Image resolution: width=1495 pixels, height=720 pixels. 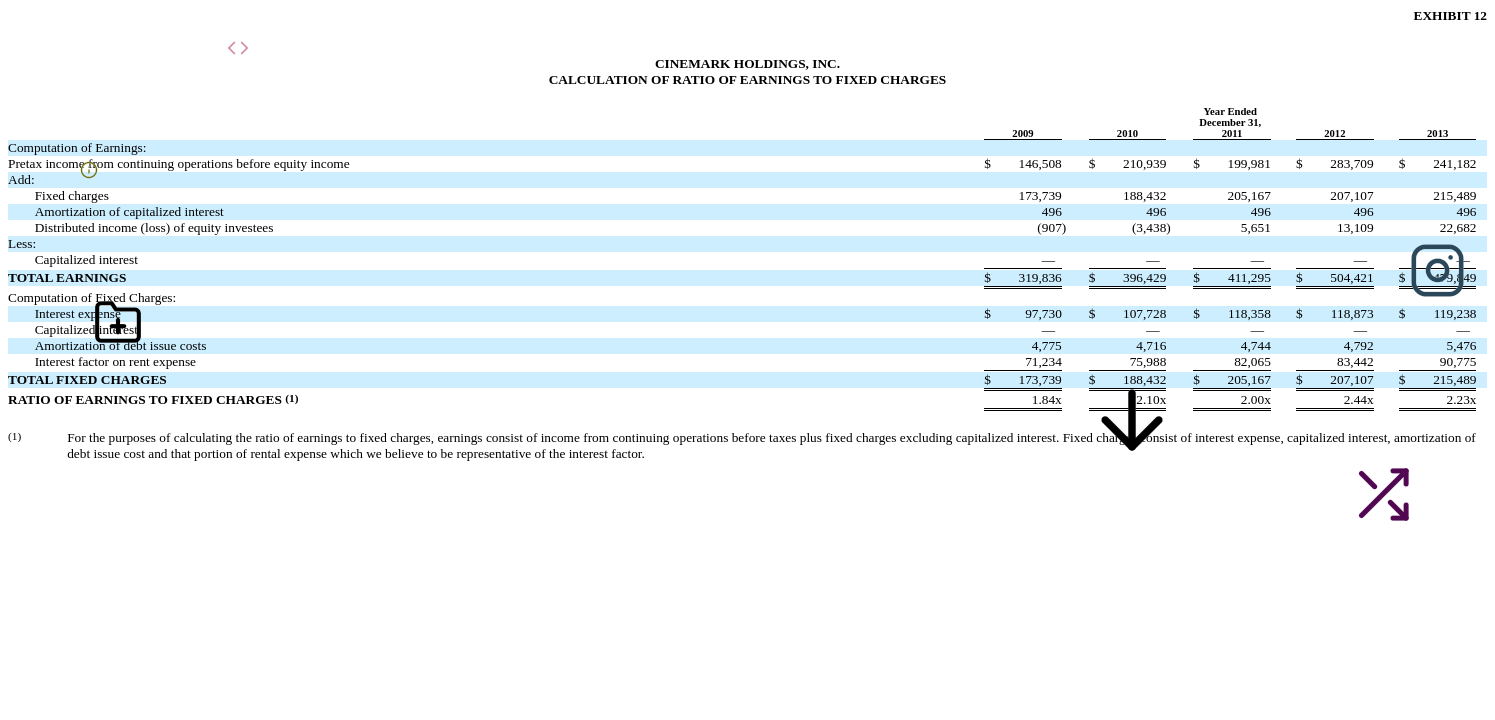 What do you see at coordinates (1132, 420) in the screenshot?
I see `download a file or content` at bounding box center [1132, 420].